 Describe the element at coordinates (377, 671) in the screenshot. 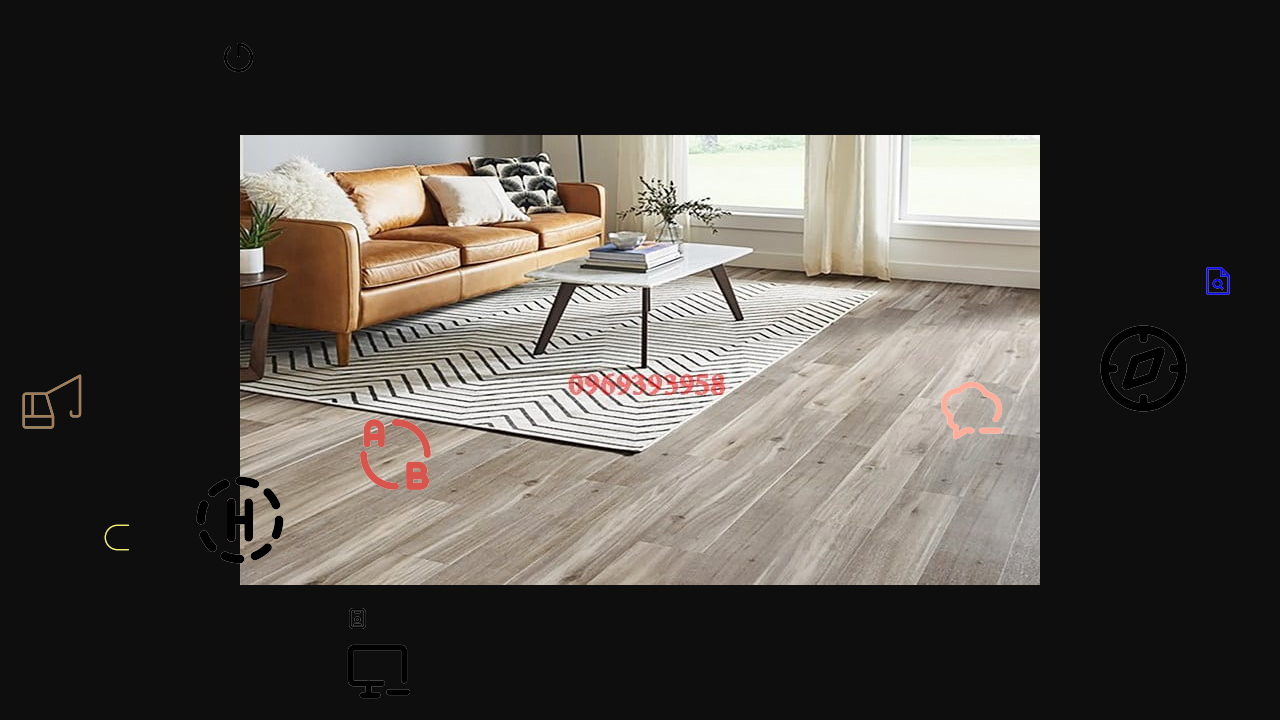

I see `remove a desktop device from your account` at that location.